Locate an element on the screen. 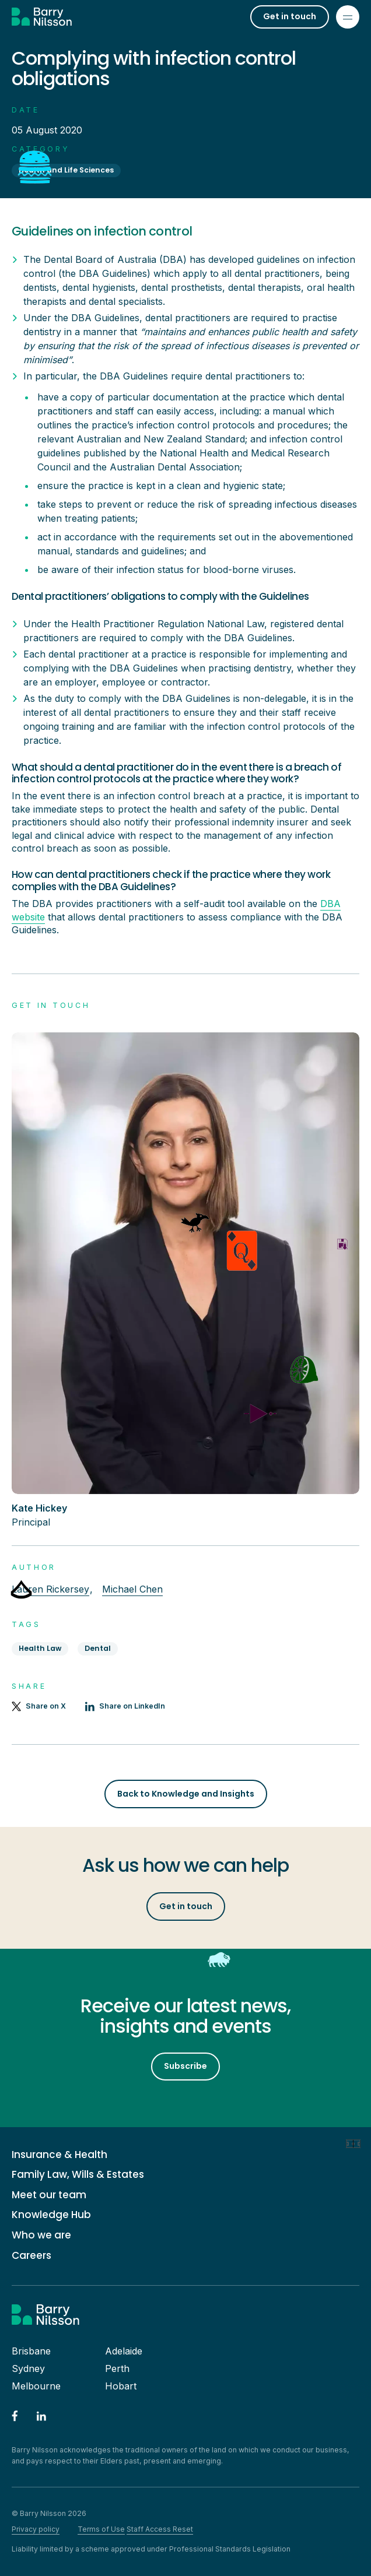  queen of diamonds playing card is located at coordinates (242, 1250).